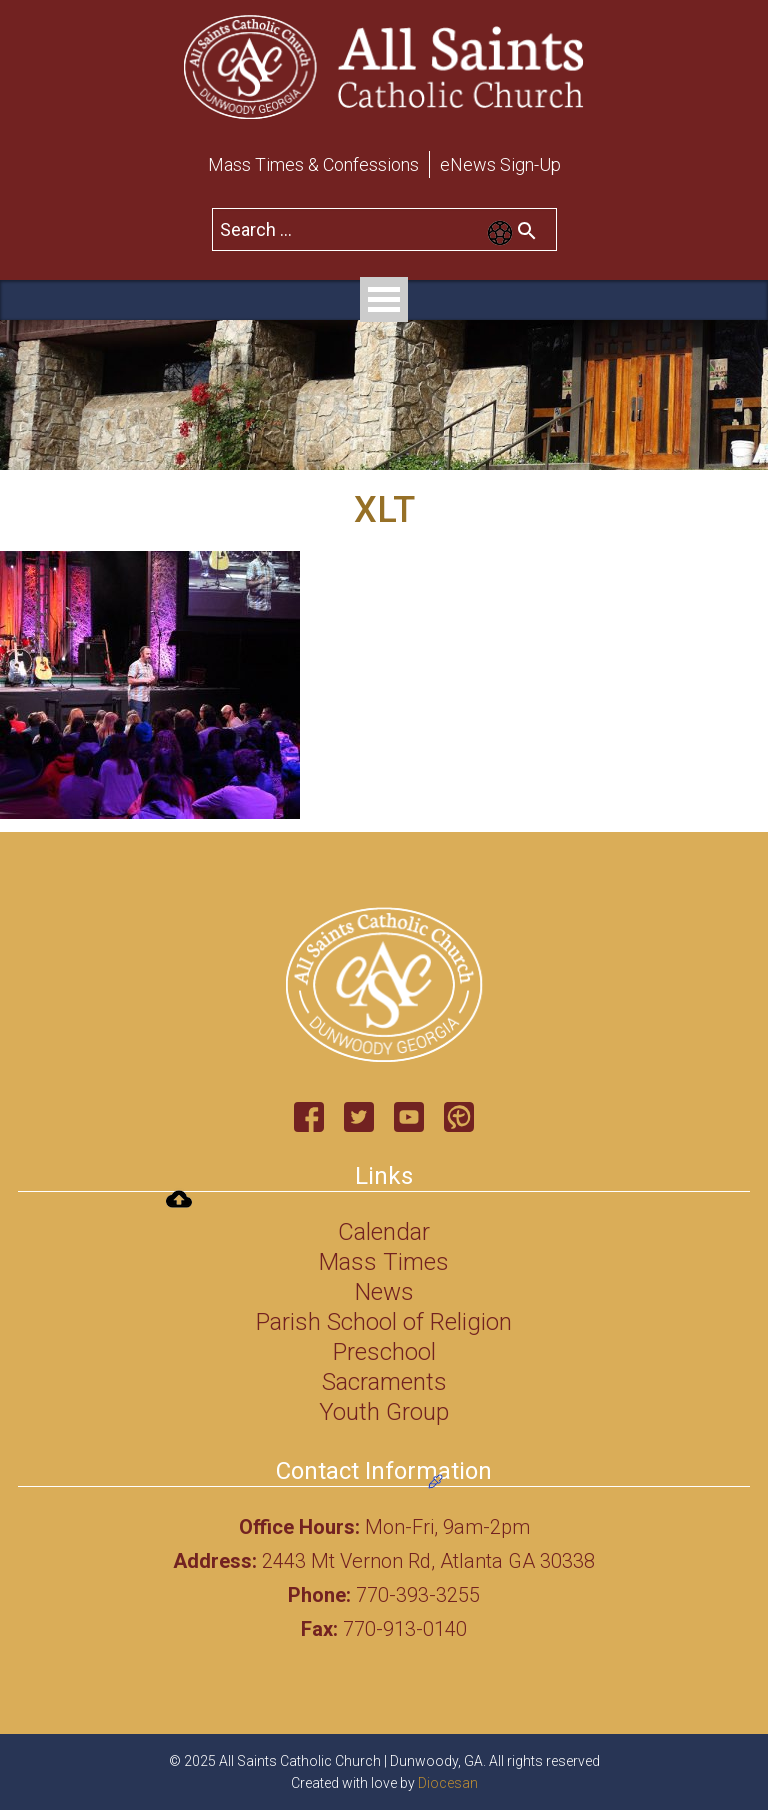  I want to click on upload files to cloud storage, so click(179, 1199).